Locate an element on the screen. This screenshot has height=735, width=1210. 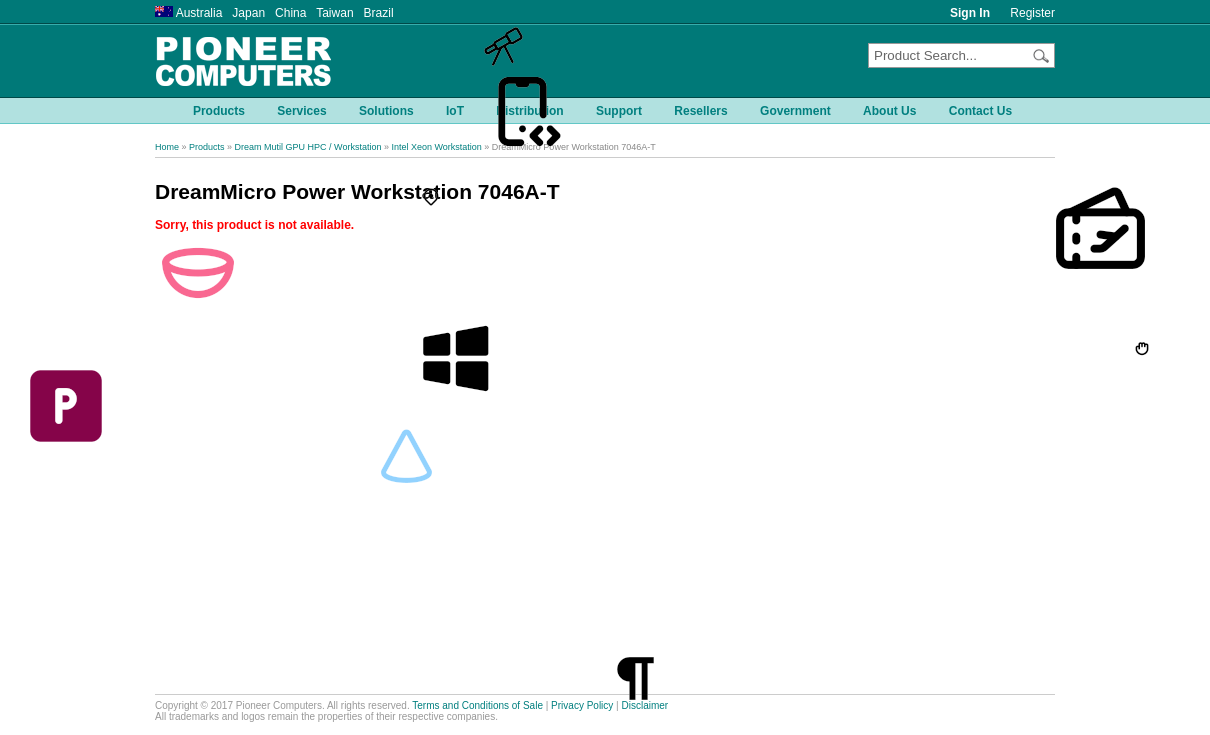
access mobile development tools is located at coordinates (522, 111).